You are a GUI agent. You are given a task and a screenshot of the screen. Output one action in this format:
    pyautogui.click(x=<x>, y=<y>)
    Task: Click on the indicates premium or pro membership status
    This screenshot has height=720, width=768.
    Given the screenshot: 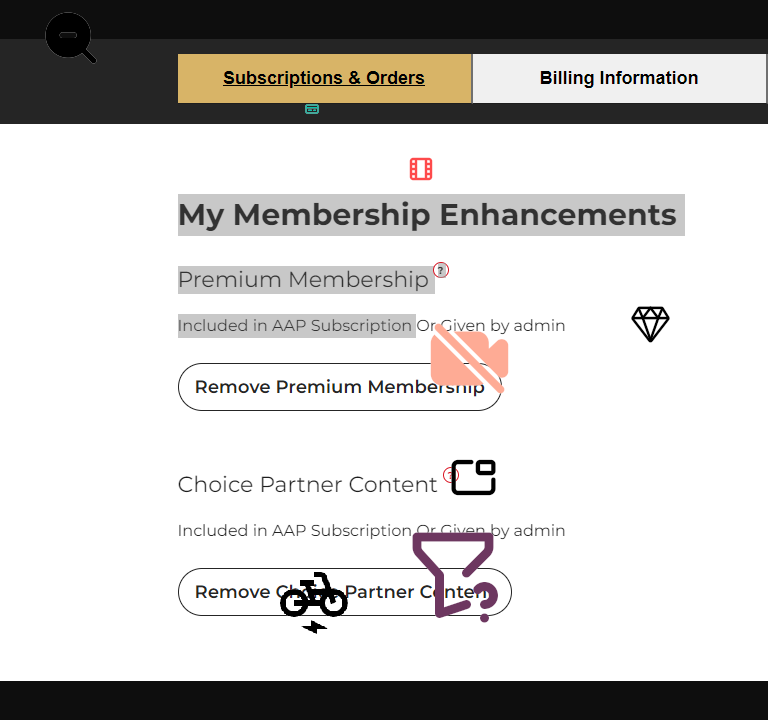 What is the action you would take?
    pyautogui.click(x=650, y=324)
    